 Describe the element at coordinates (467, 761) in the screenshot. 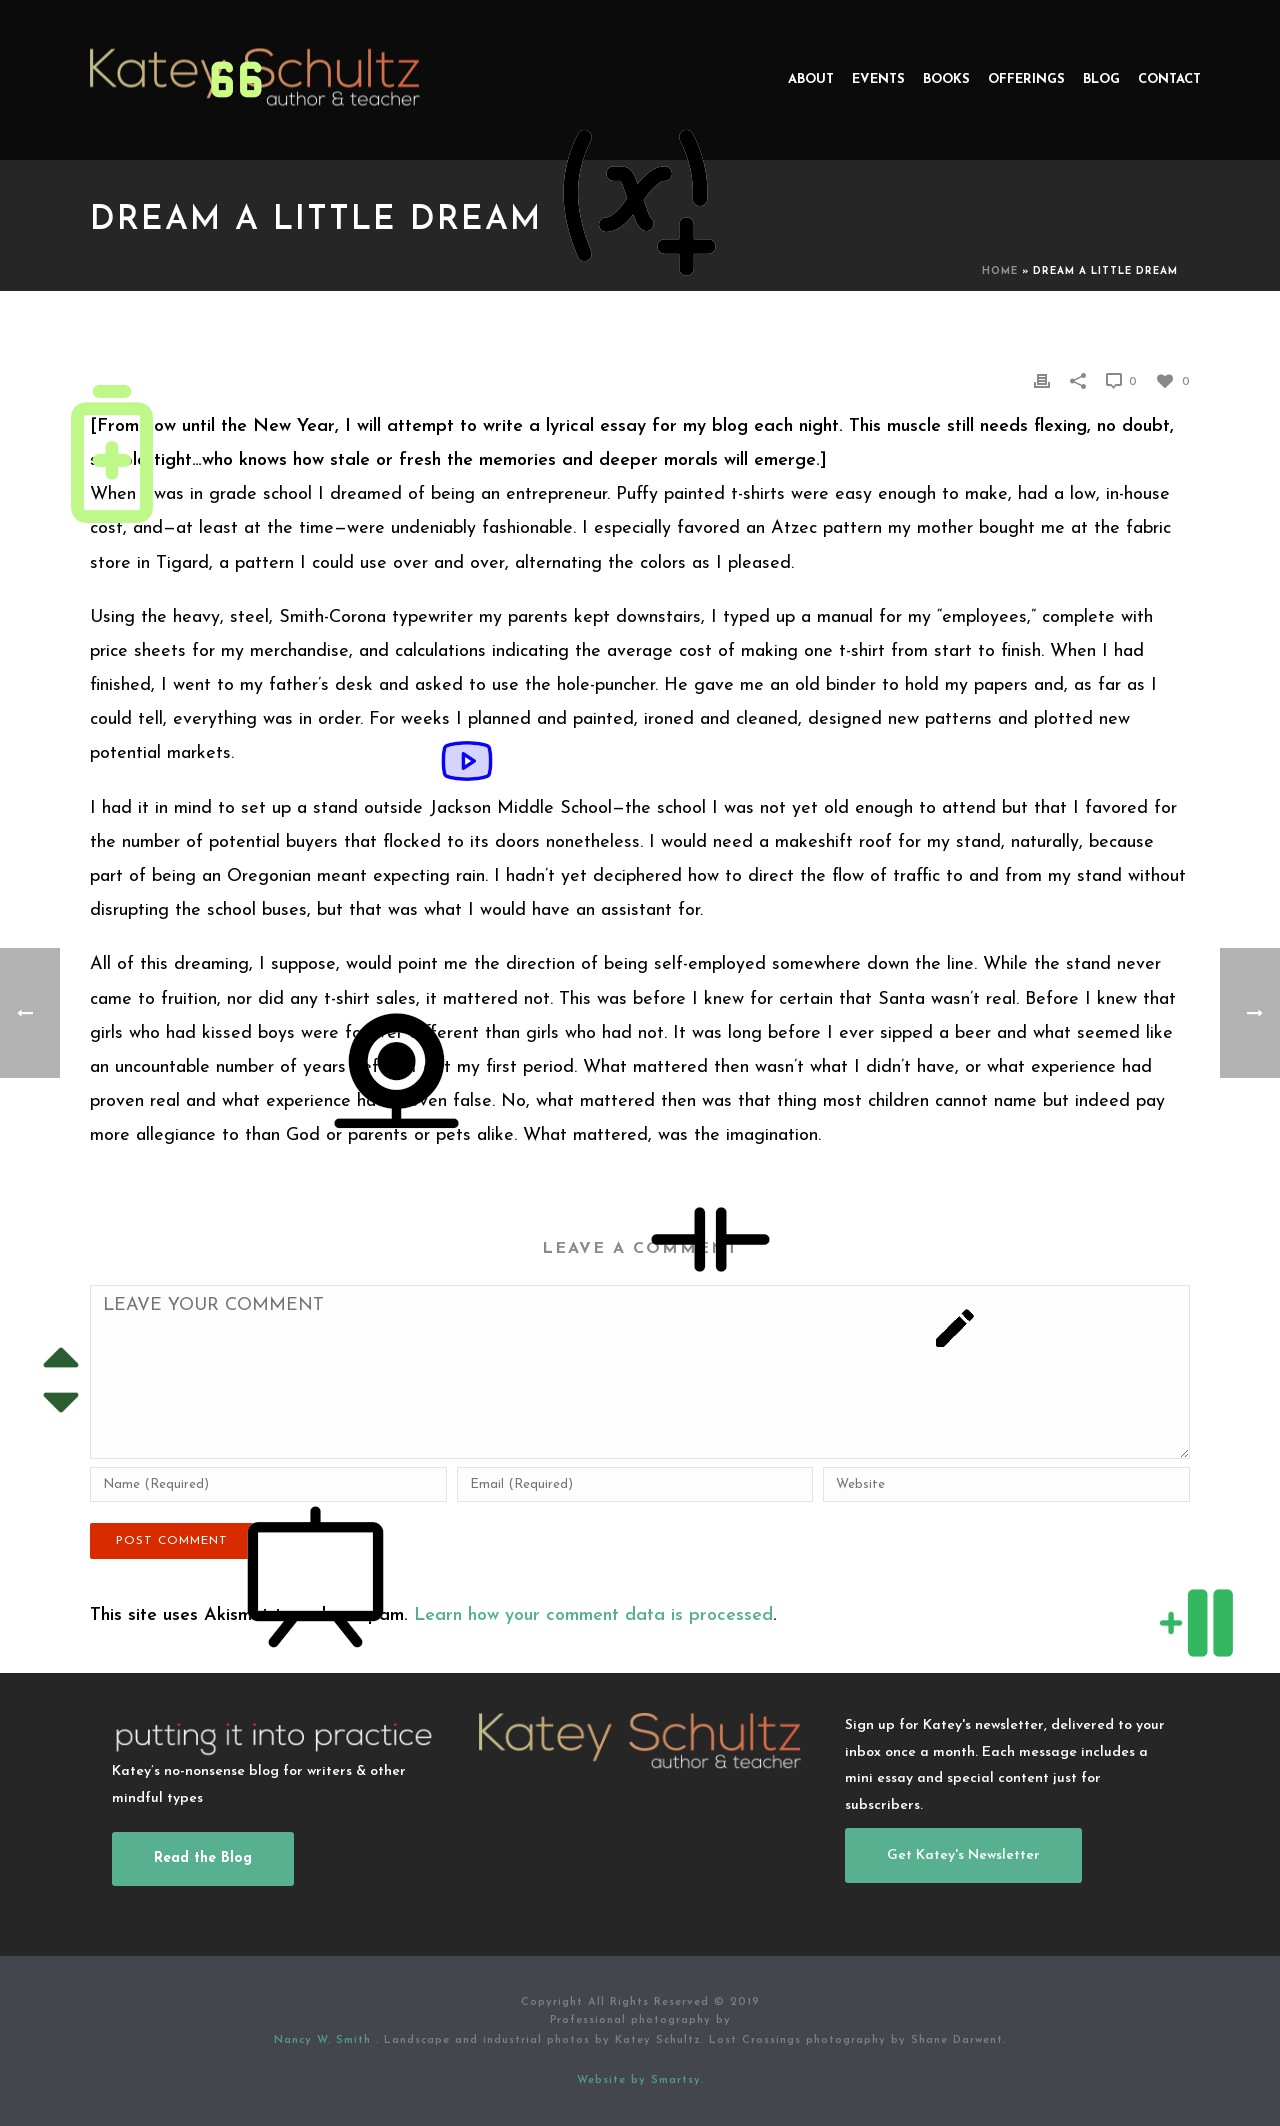

I see `open YouTube app` at that location.